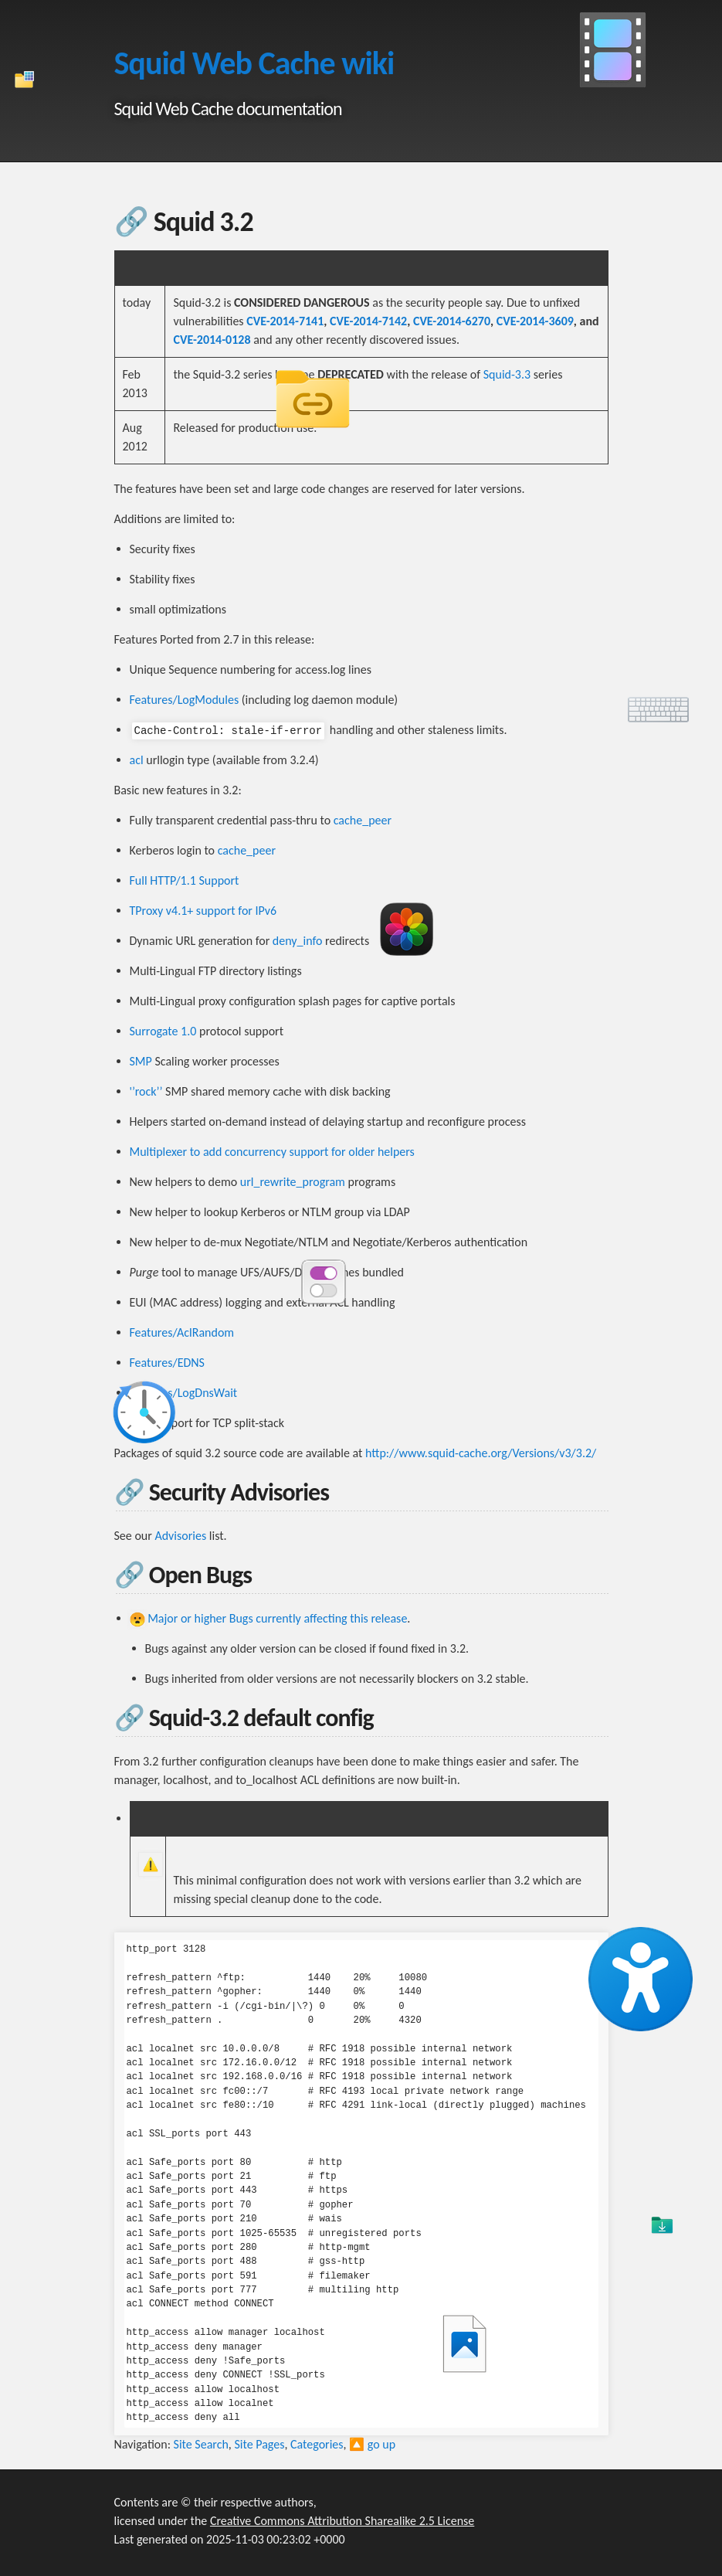 The image size is (722, 2576). Describe the element at coordinates (24, 81) in the screenshot. I see `access folder settings and preferences` at that location.